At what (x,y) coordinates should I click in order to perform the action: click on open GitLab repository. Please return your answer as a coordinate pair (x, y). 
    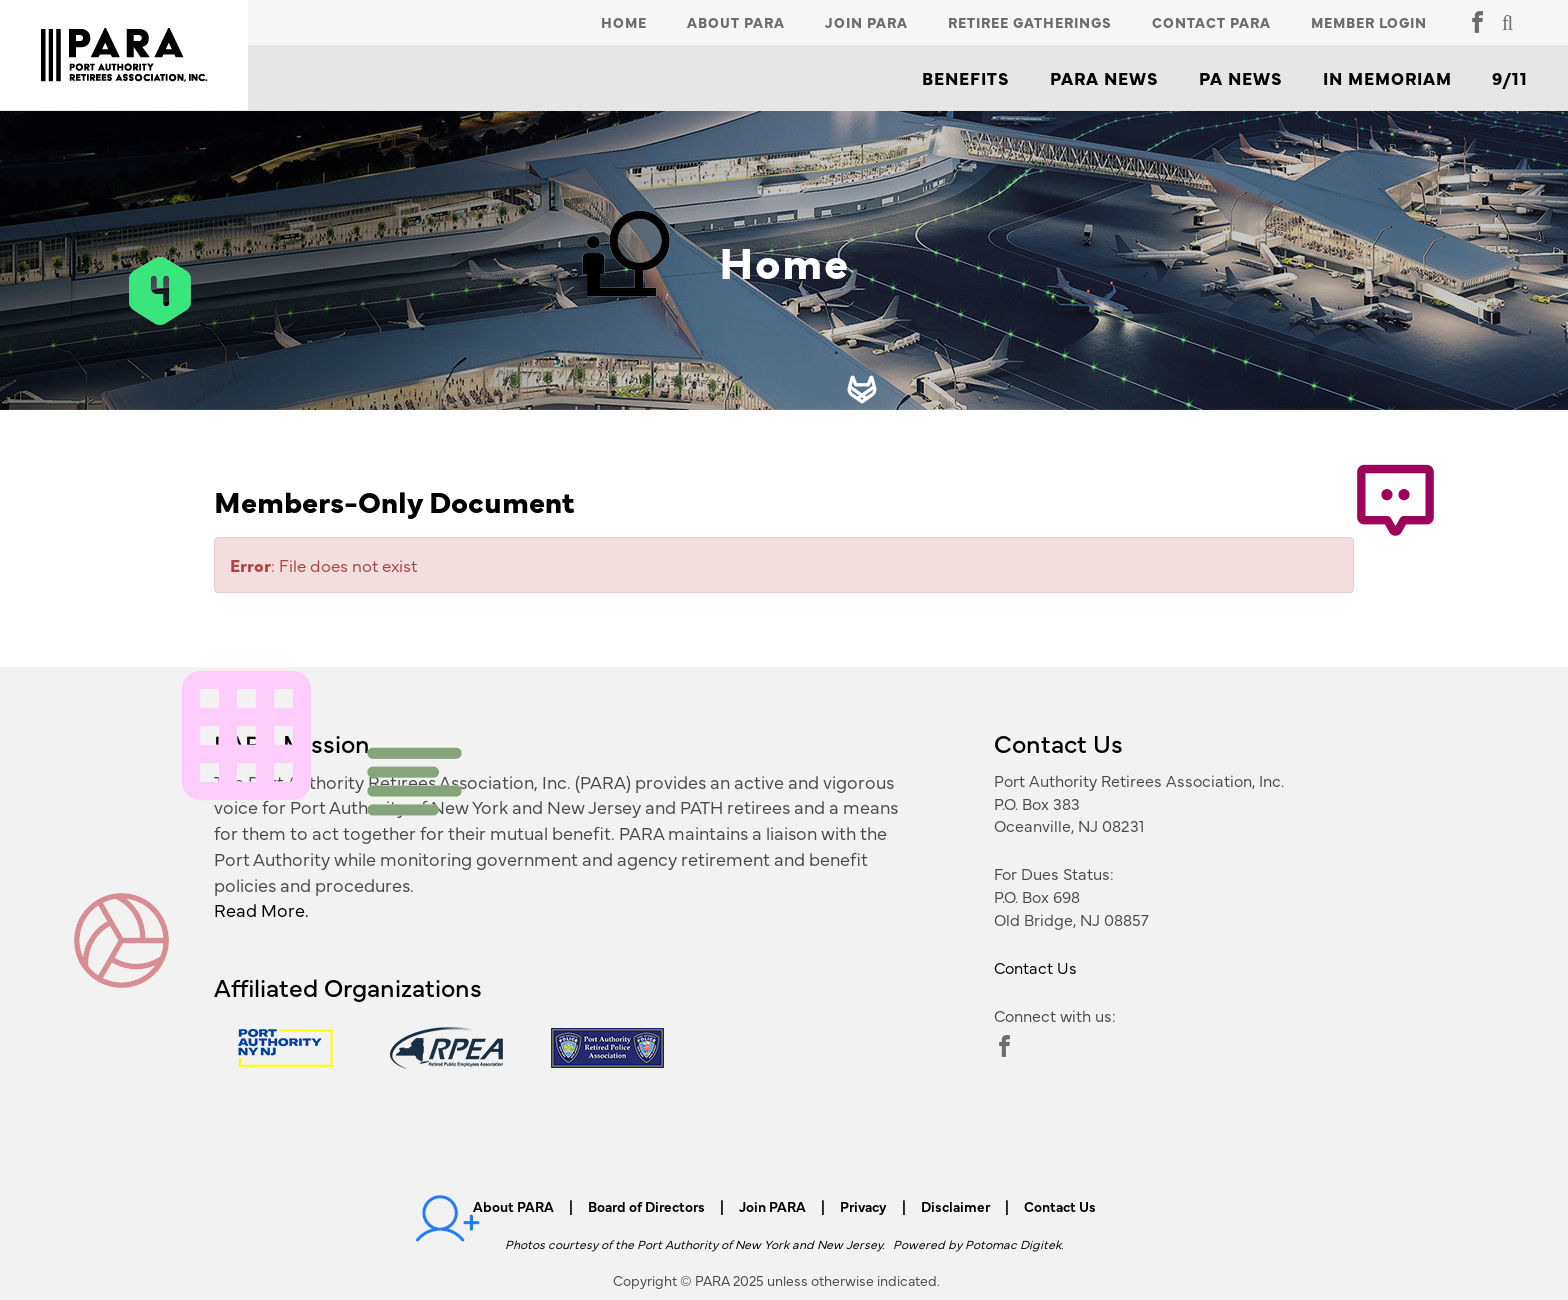
    Looking at the image, I should click on (862, 389).